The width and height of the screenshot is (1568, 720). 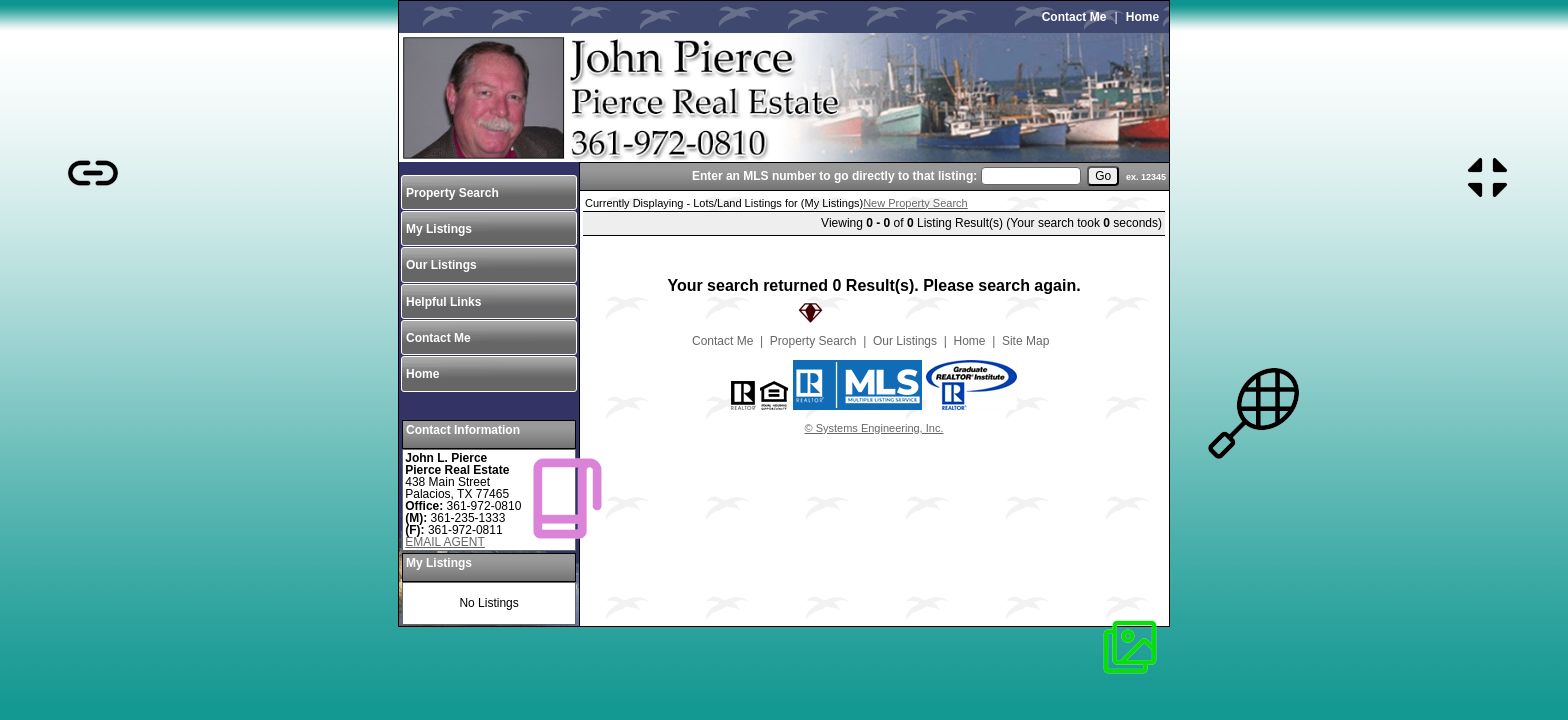 I want to click on exit fullscreen mode, so click(x=1487, y=177).